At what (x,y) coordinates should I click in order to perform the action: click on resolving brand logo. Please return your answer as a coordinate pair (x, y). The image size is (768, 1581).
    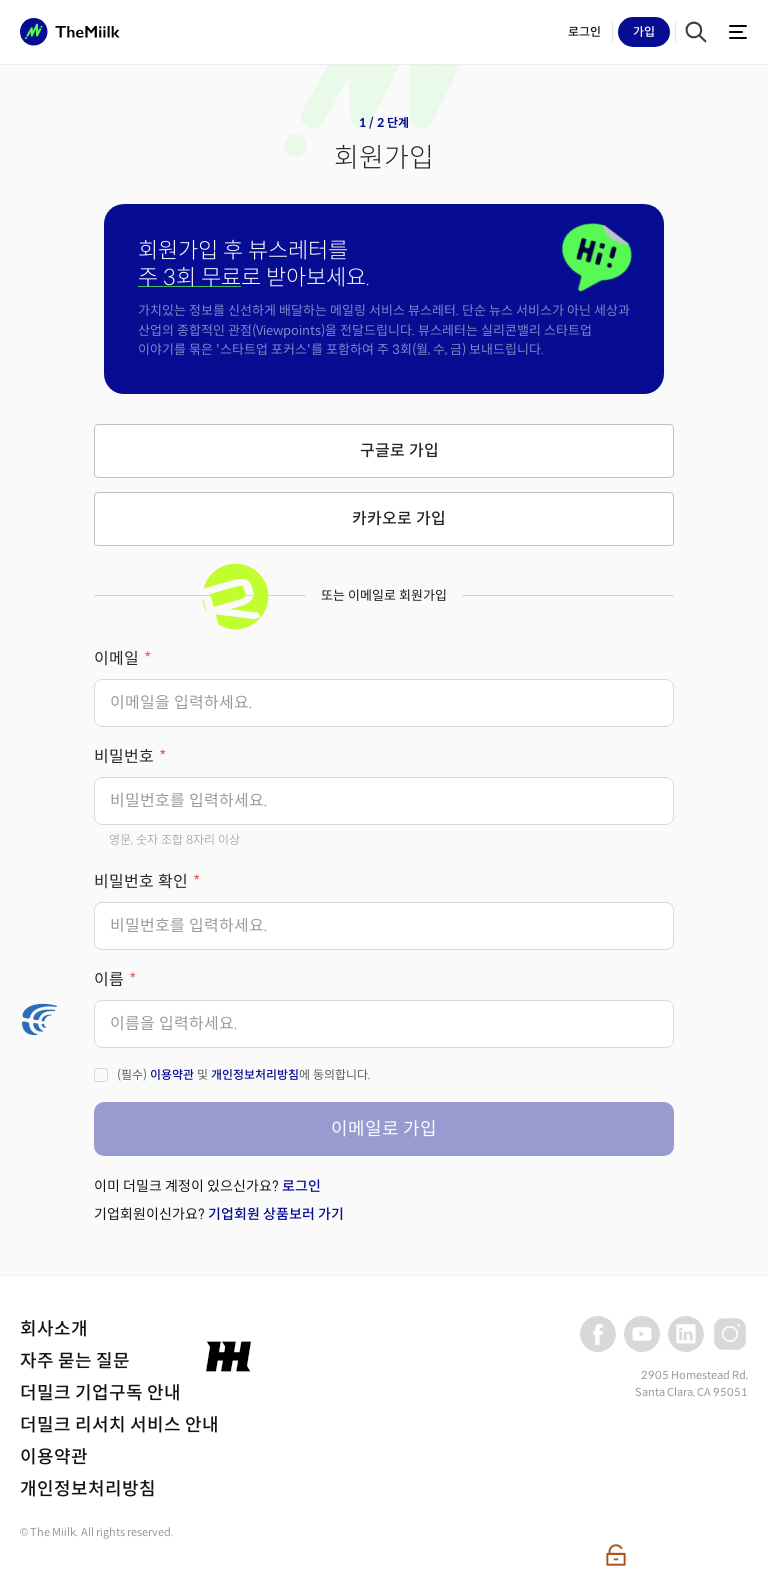
    Looking at the image, I should click on (235, 596).